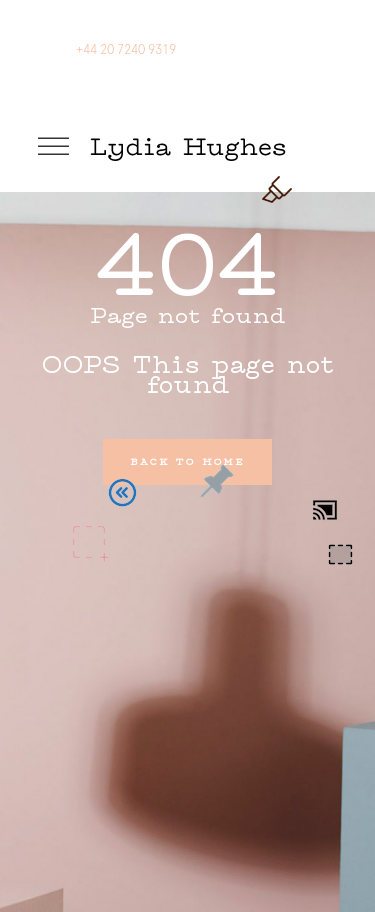 Image resolution: width=375 pixels, height=912 pixels. I want to click on add to current selection, so click(89, 542).